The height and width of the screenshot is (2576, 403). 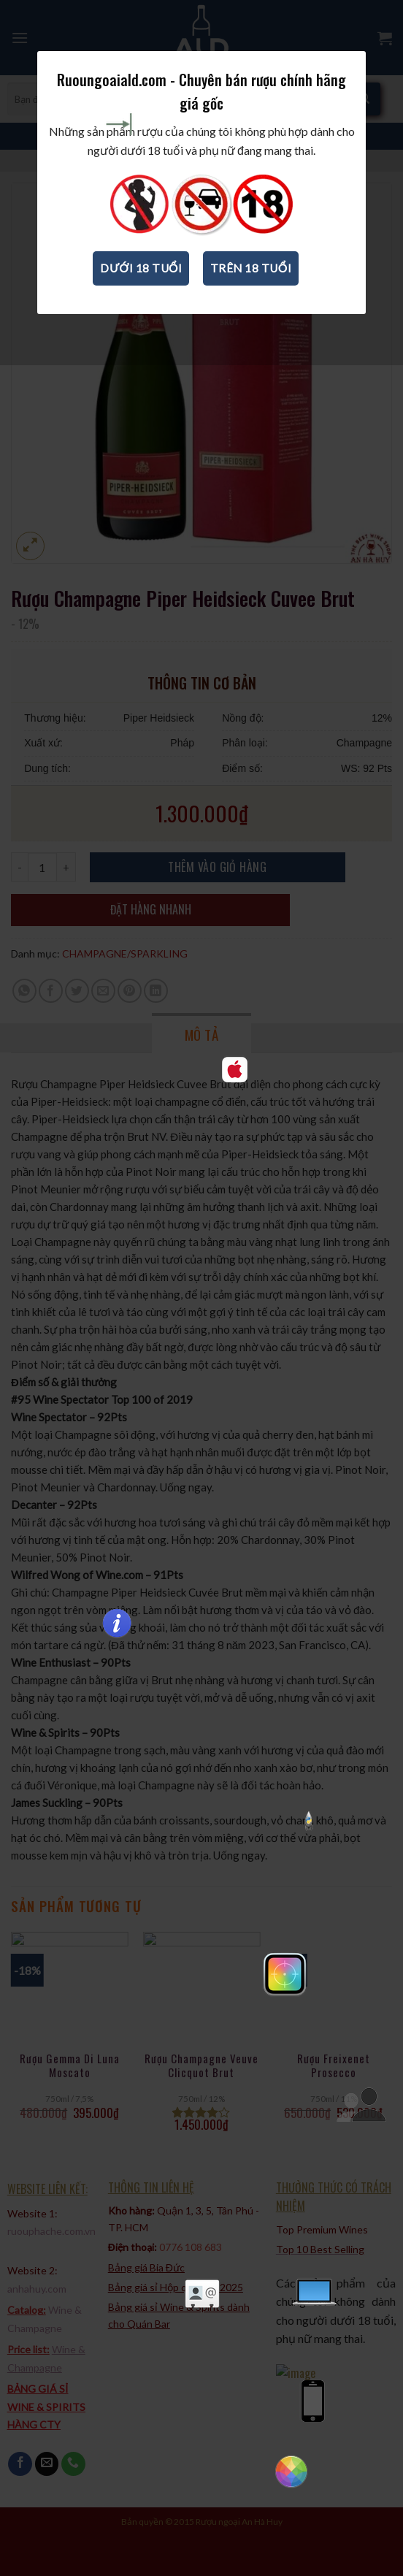 What do you see at coordinates (361, 2100) in the screenshot?
I see `view group or shared folder` at bounding box center [361, 2100].